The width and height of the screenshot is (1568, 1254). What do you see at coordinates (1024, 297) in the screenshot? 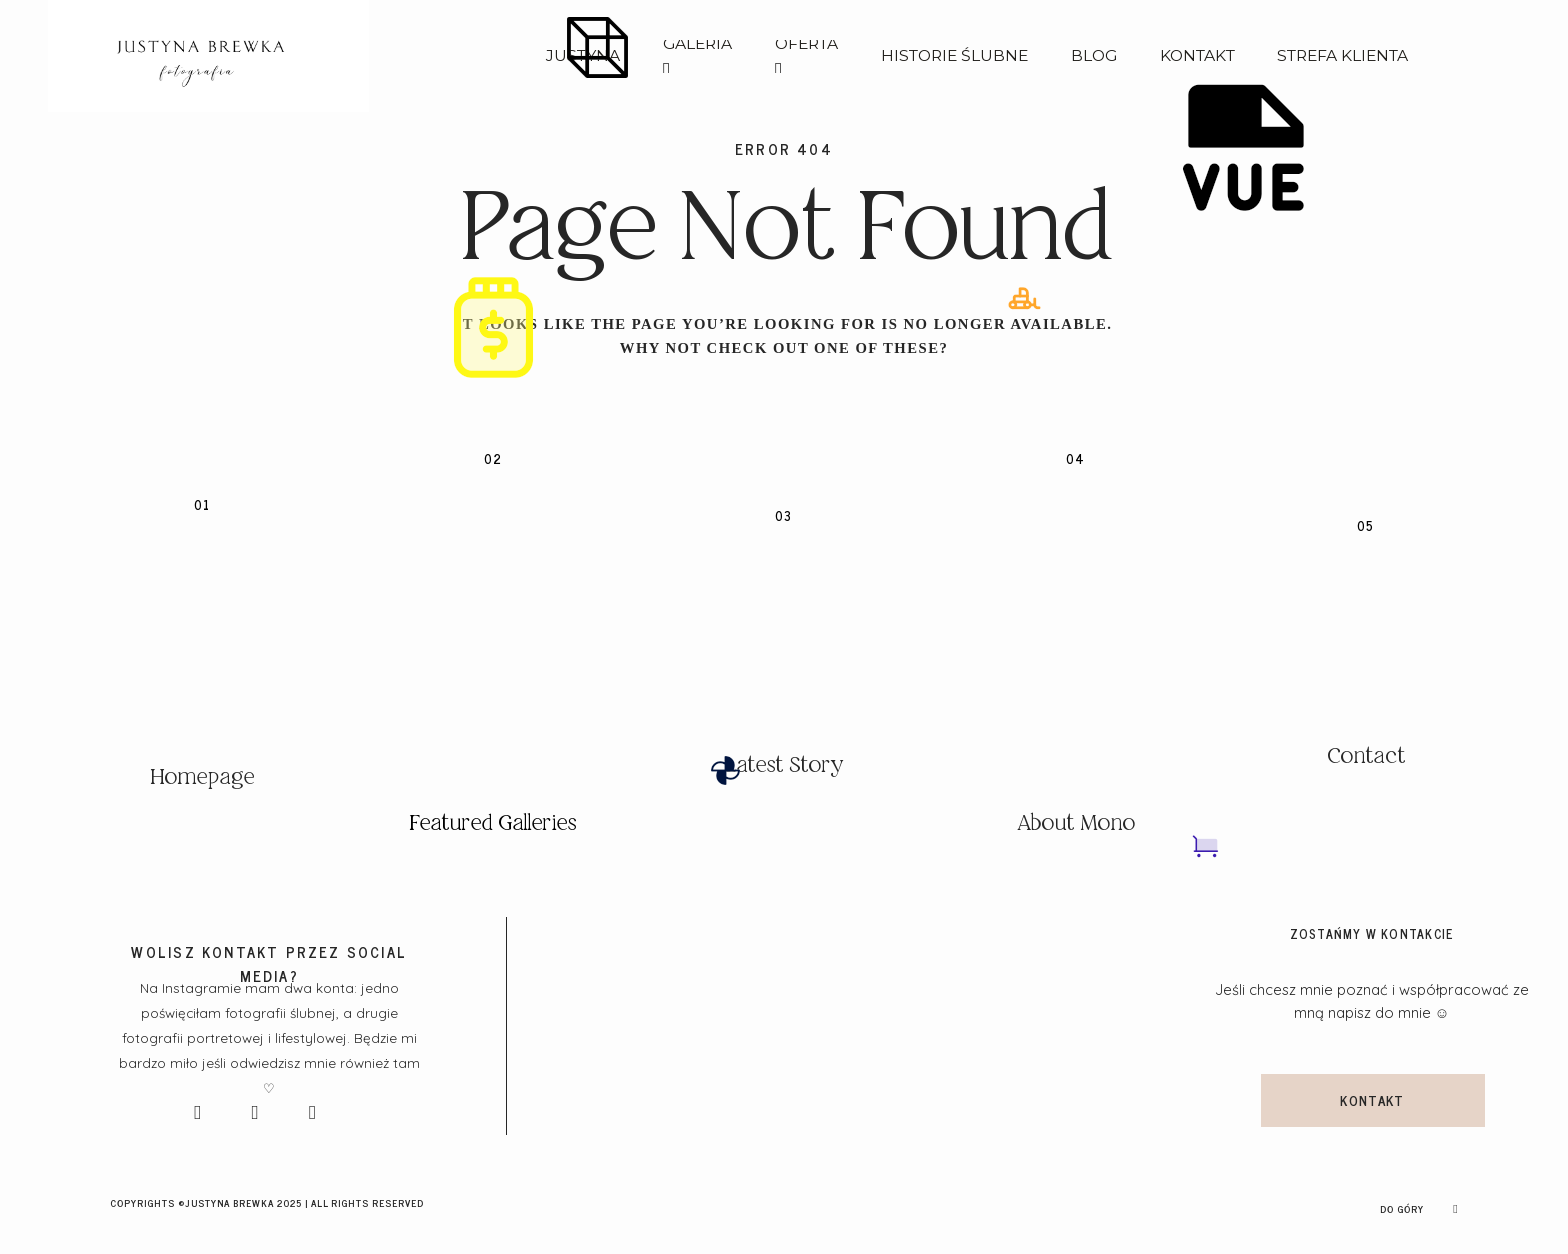
I see `construction or earthwork services` at bounding box center [1024, 297].